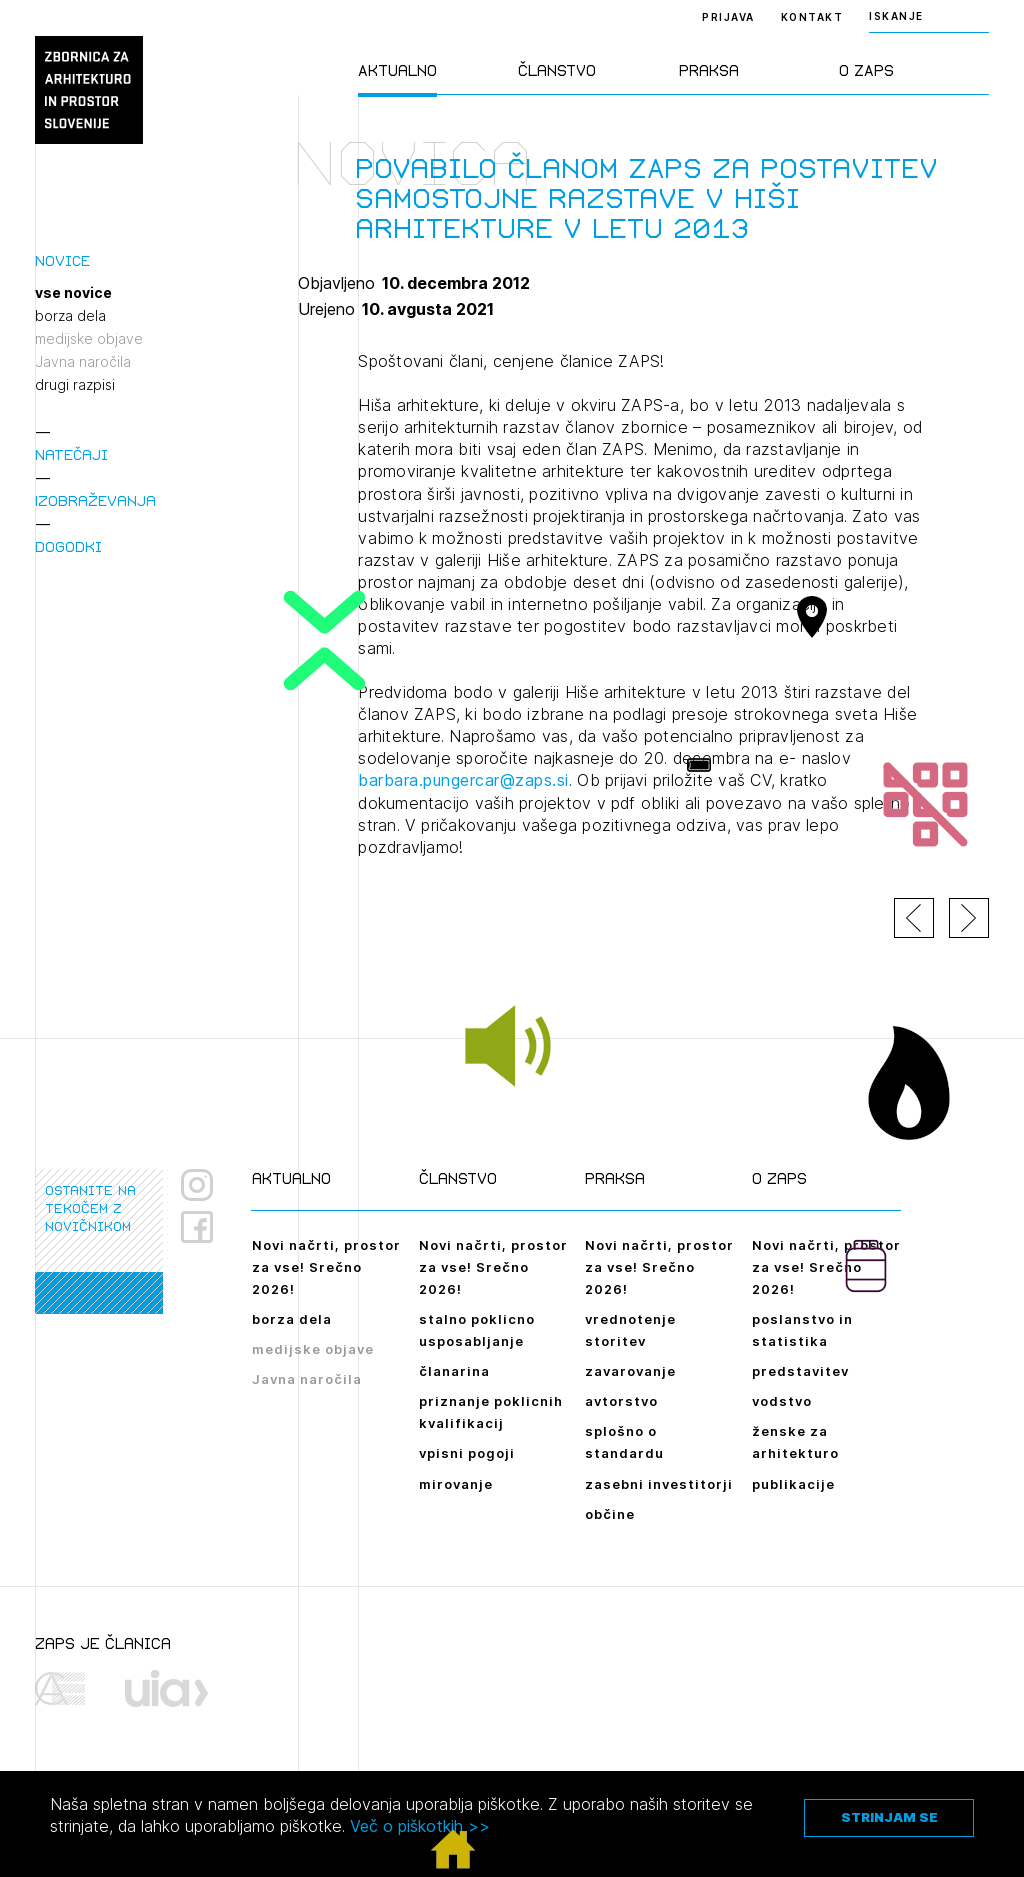 The width and height of the screenshot is (1024, 1877). I want to click on navigate to the home screen, so click(453, 1849).